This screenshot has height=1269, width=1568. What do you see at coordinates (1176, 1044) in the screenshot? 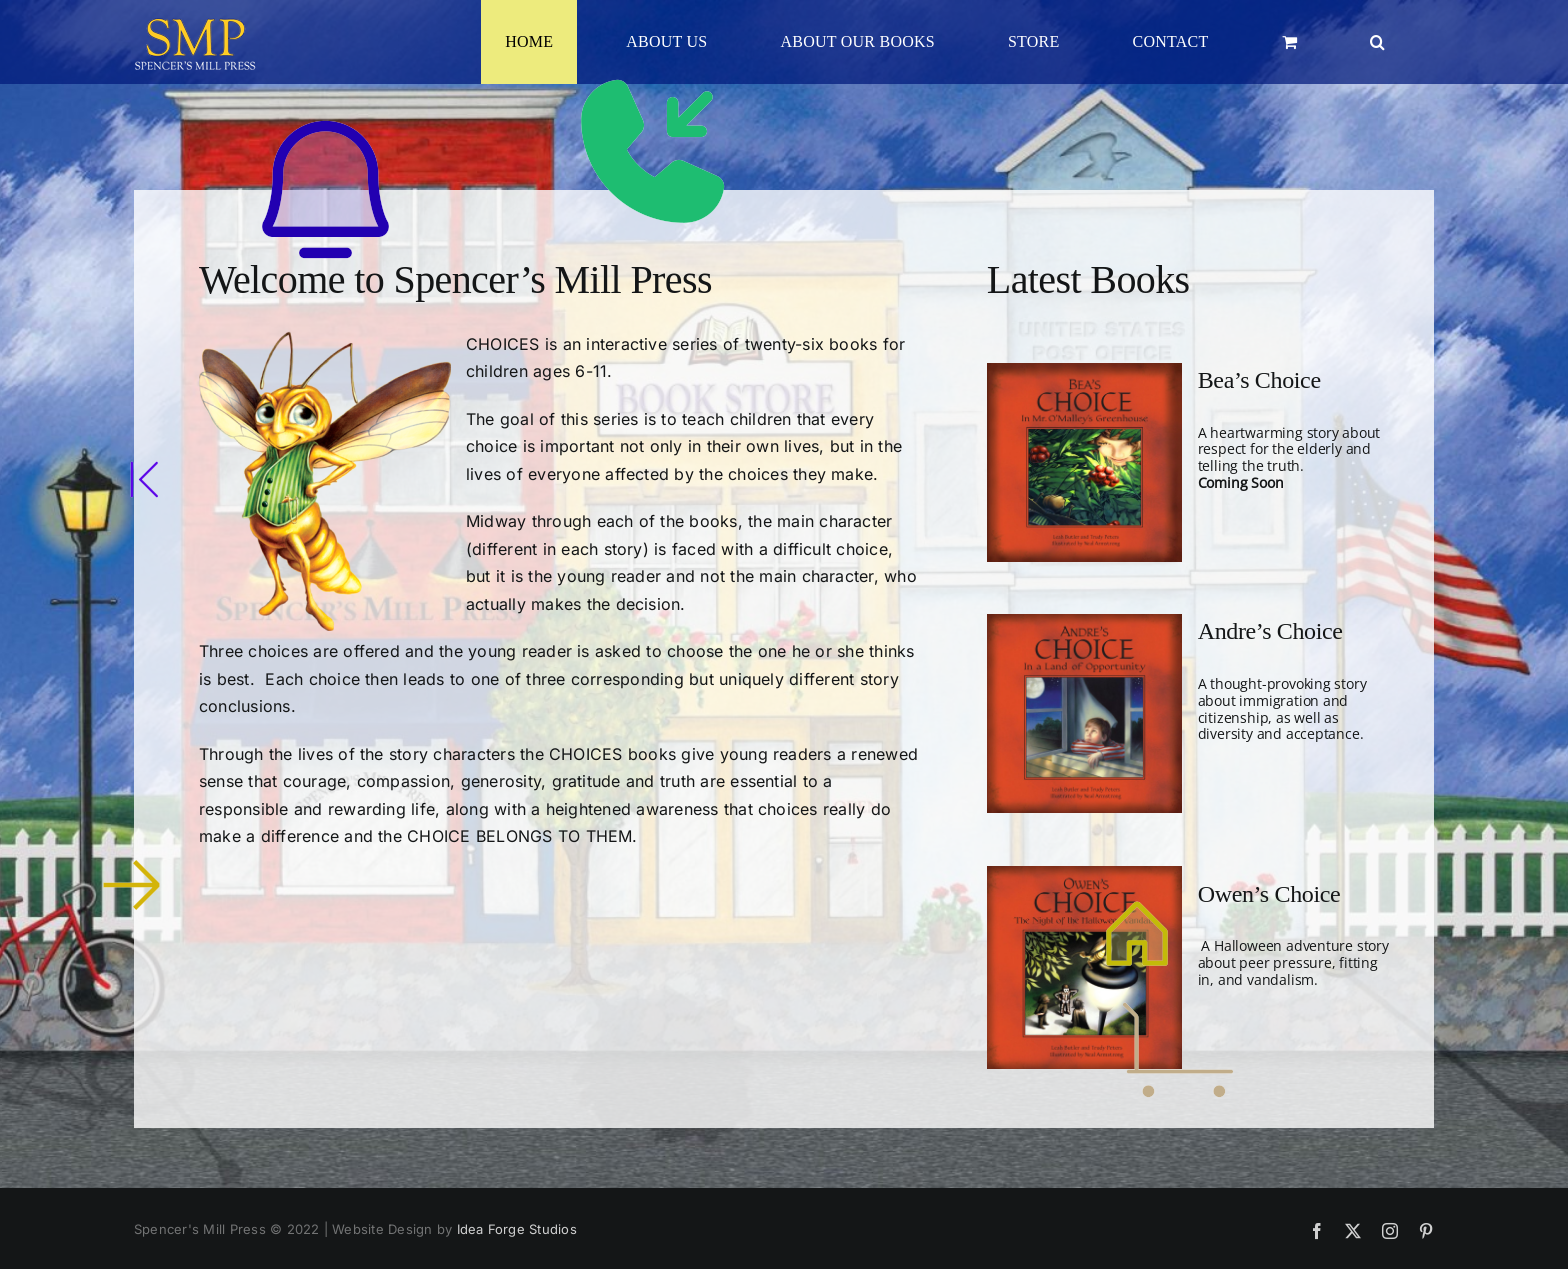
I see `view shopping cart` at bounding box center [1176, 1044].